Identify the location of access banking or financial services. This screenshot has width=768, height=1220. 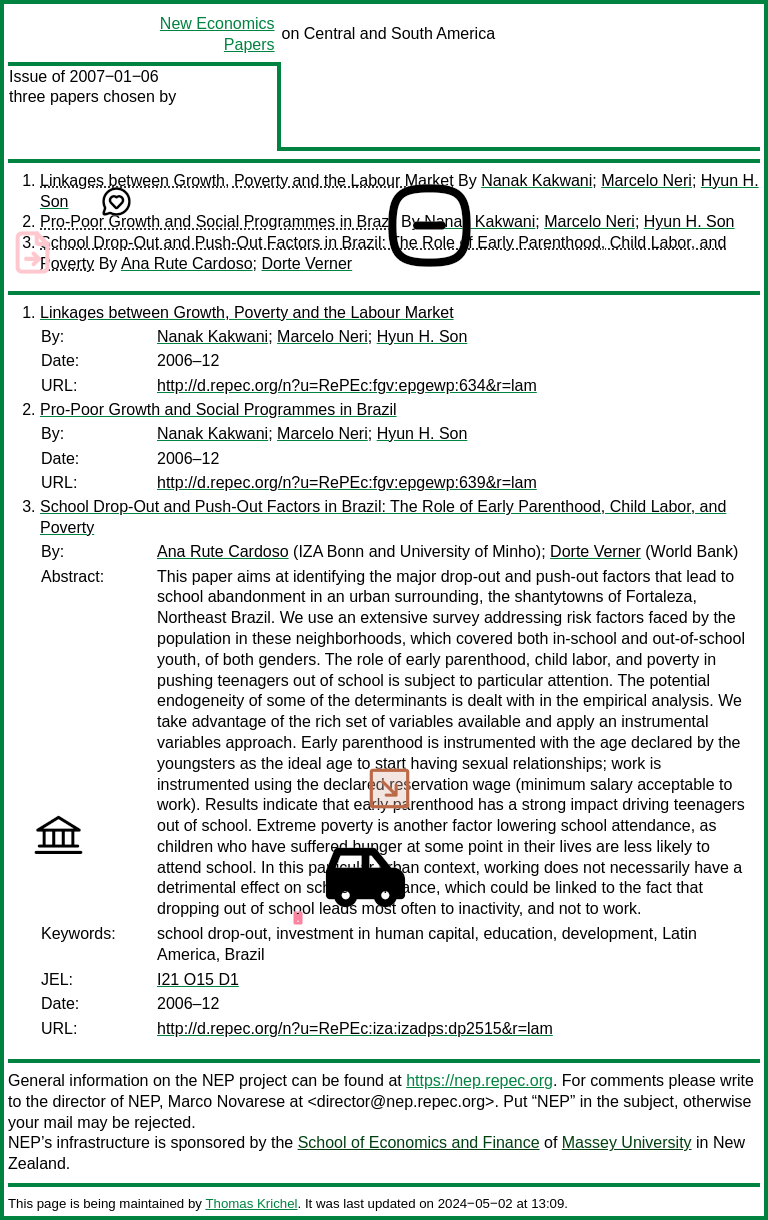
(58, 836).